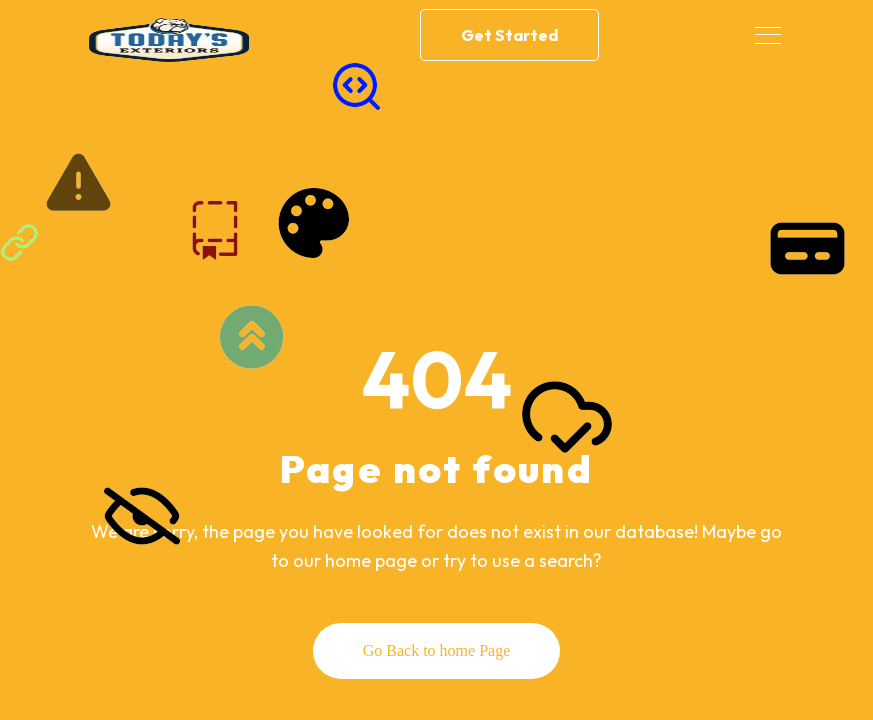 This screenshot has height=720, width=873. Describe the element at coordinates (19, 242) in the screenshot. I see `copy or share a link` at that location.